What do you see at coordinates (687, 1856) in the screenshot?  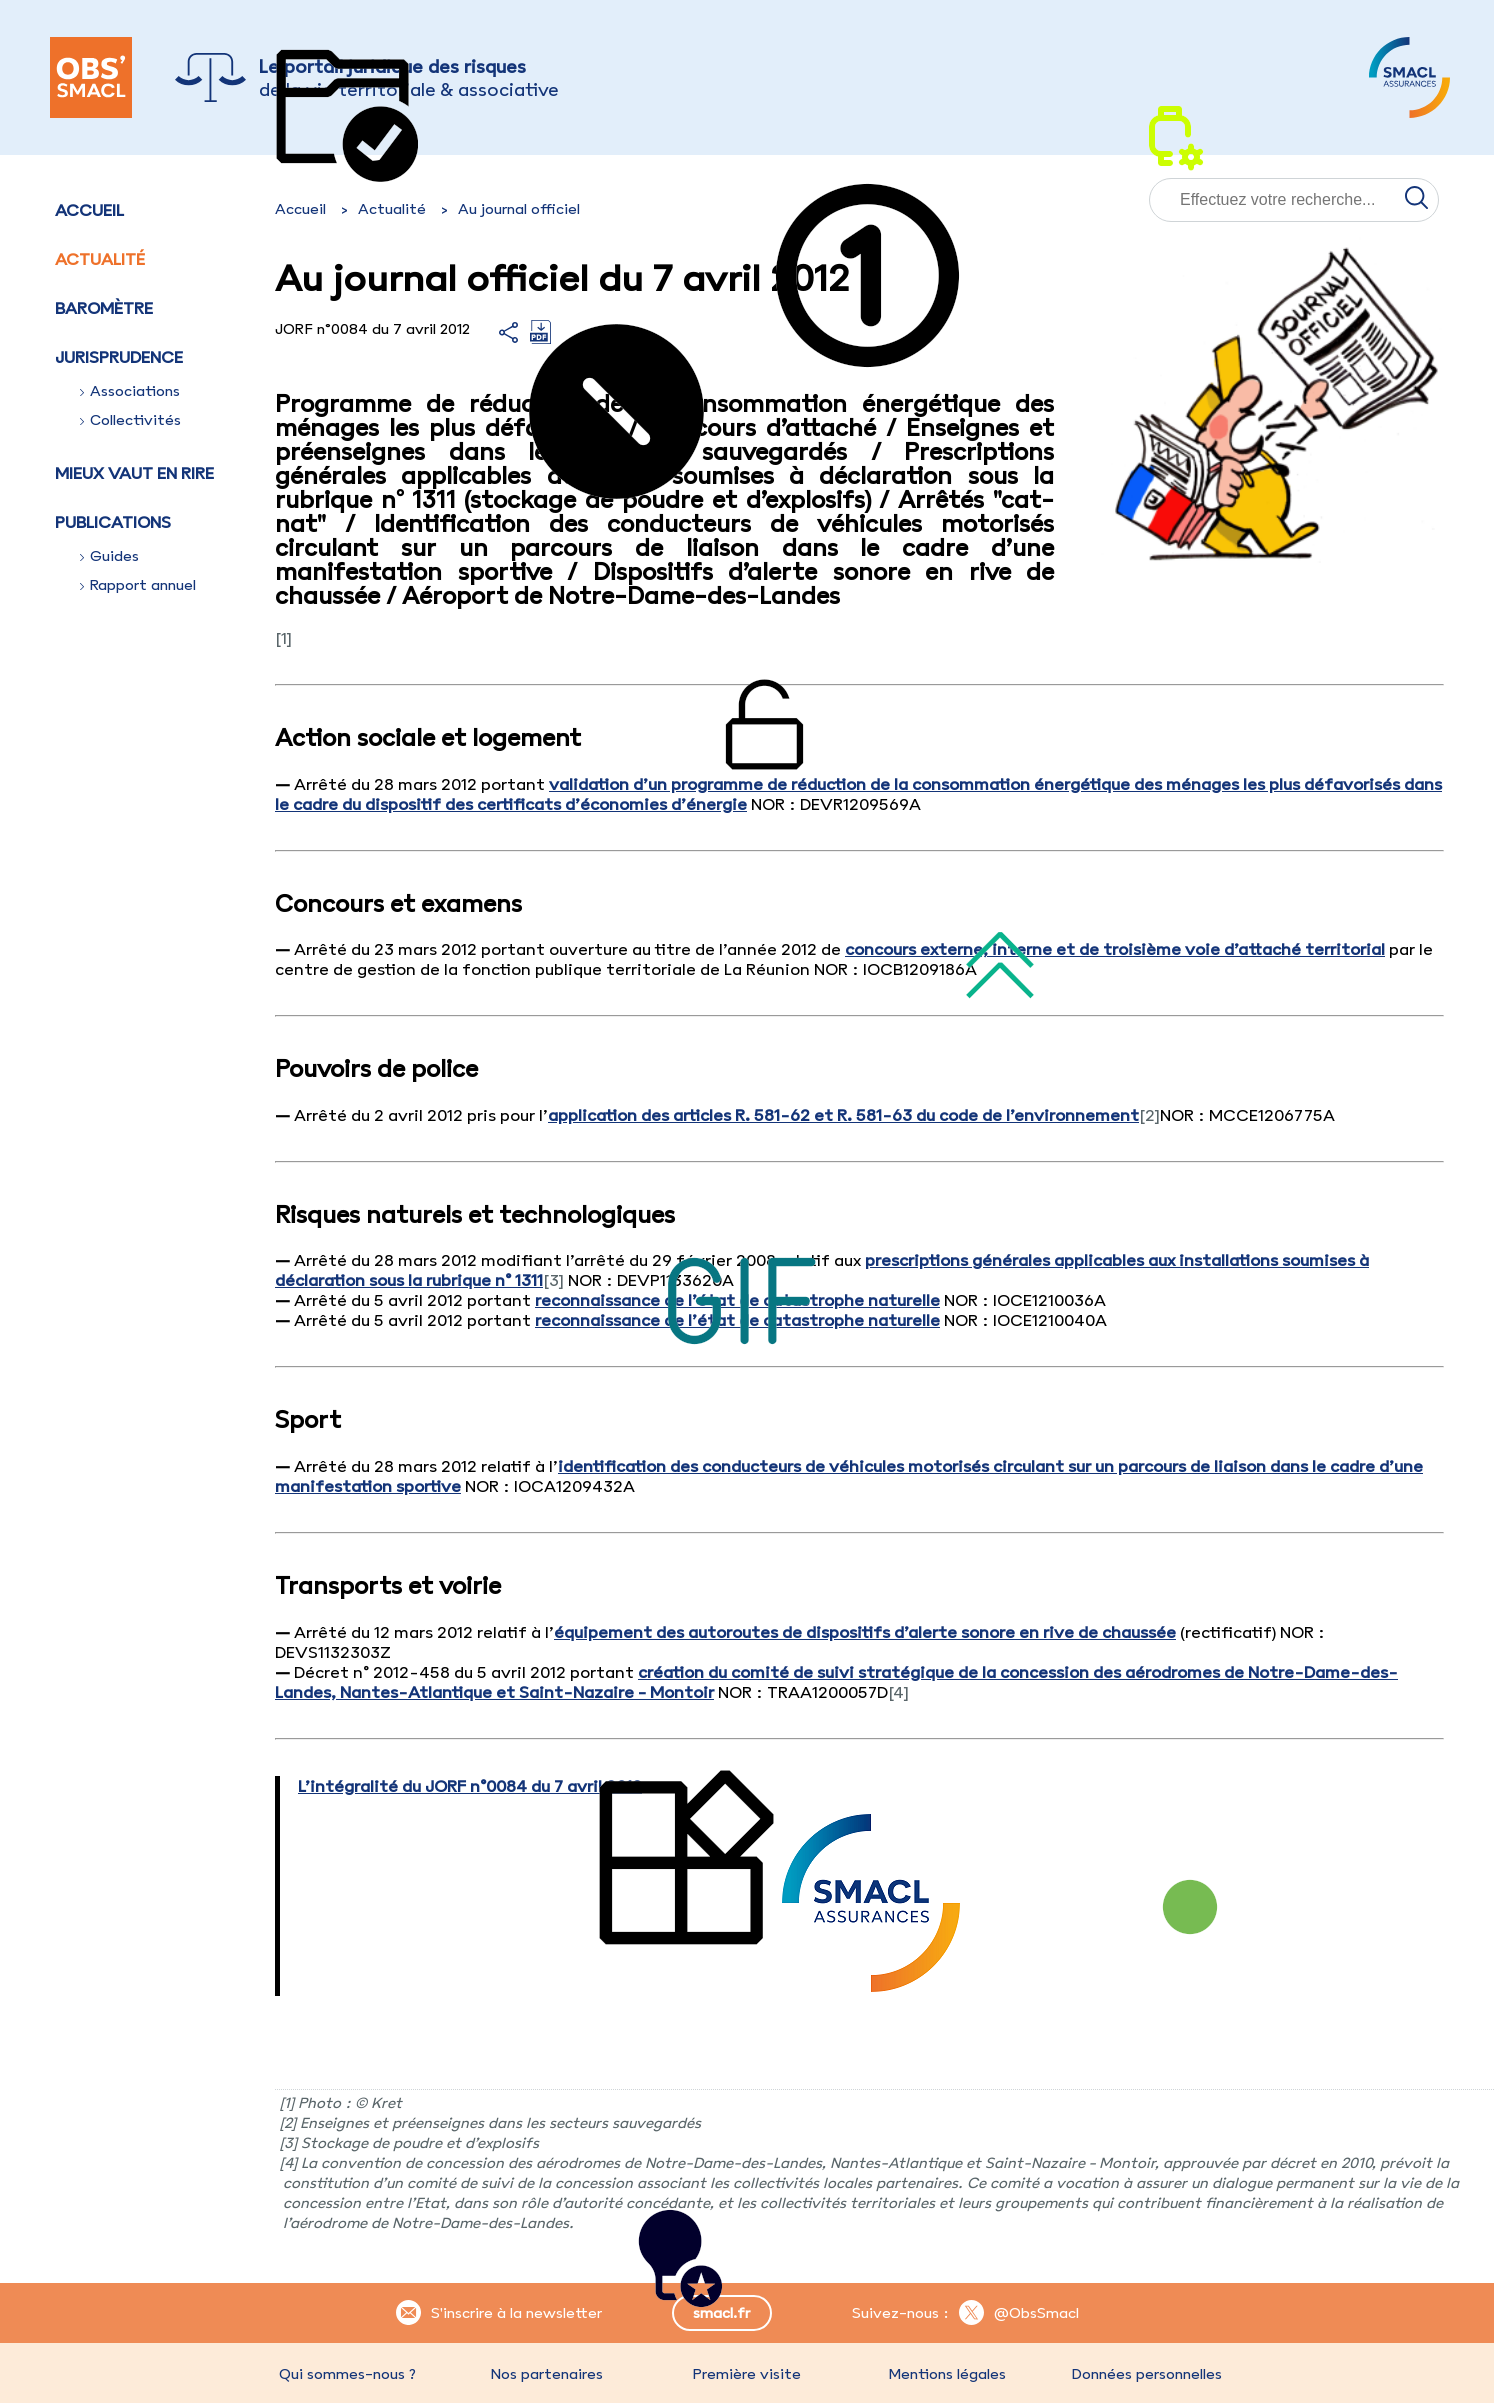 I see `browse and install extensions` at bounding box center [687, 1856].